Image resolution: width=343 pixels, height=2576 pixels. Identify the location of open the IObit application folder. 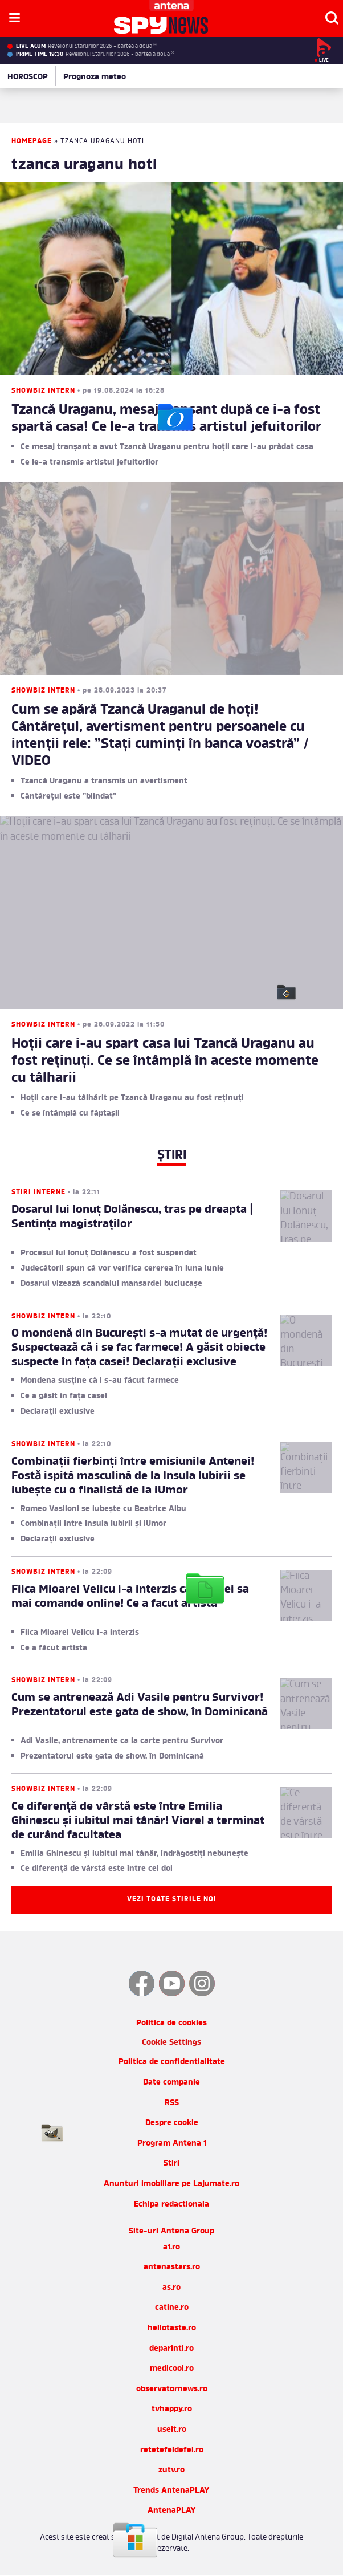
(175, 418).